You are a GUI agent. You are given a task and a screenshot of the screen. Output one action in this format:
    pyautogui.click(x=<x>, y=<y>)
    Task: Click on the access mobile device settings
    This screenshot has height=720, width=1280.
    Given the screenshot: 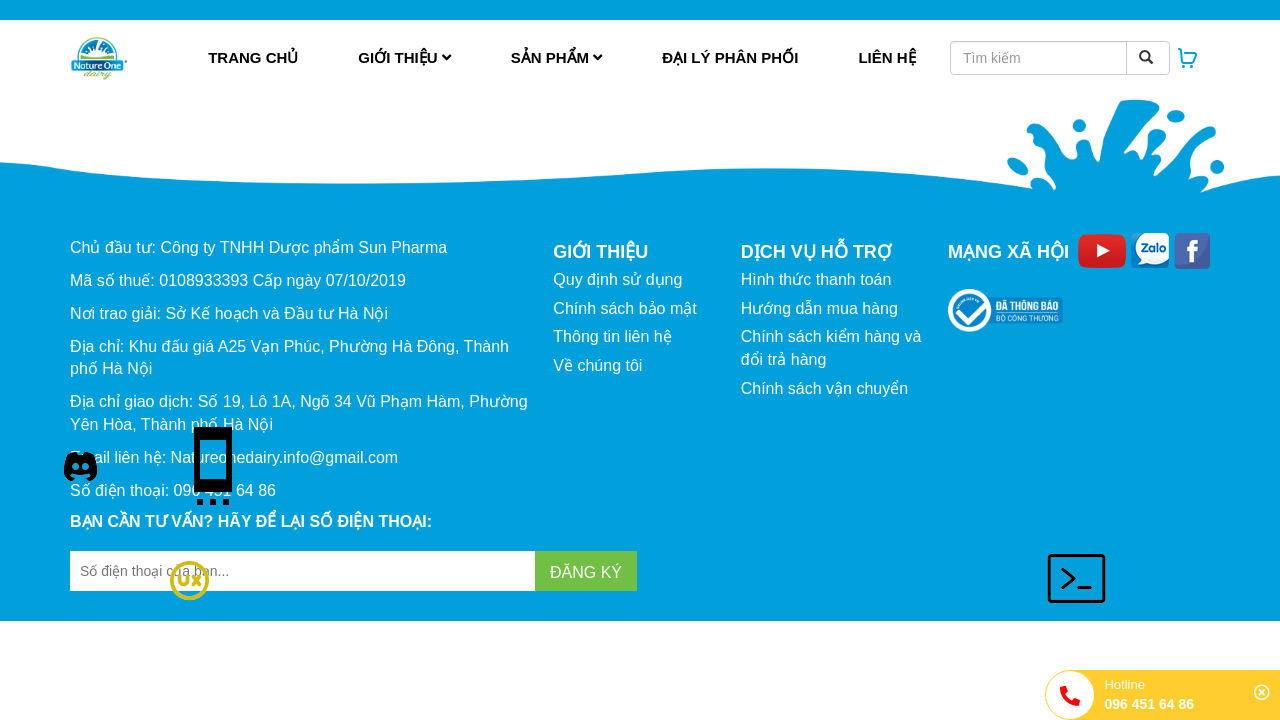 What is the action you would take?
    pyautogui.click(x=213, y=466)
    